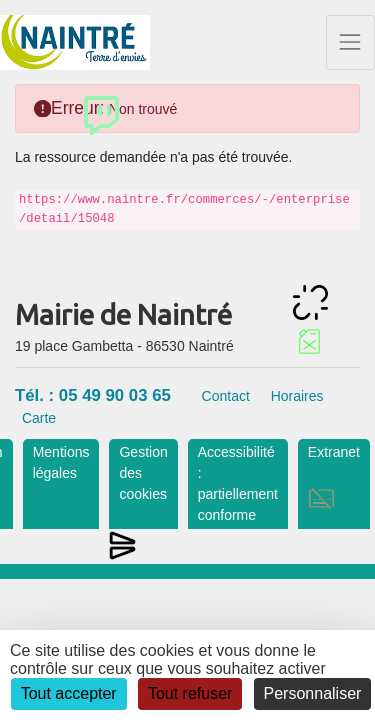 The image size is (375, 720). I want to click on indicates fuel or gas station nearby, so click(309, 341).